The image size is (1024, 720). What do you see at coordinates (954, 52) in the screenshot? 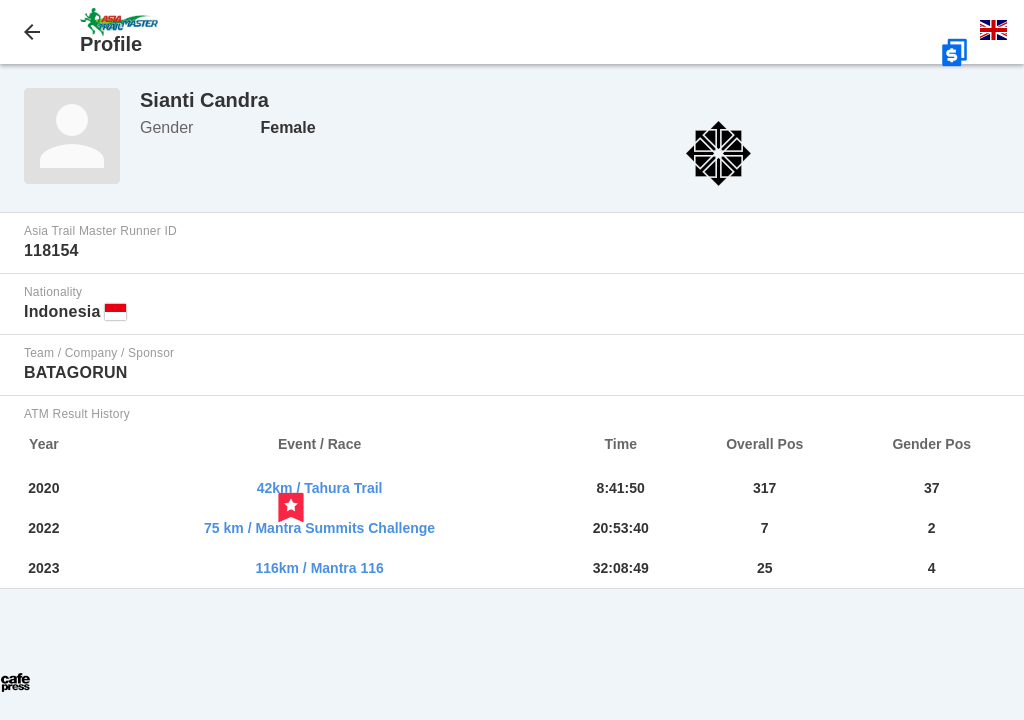
I see `view currency or financial documents` at bounding box center [954, 52].